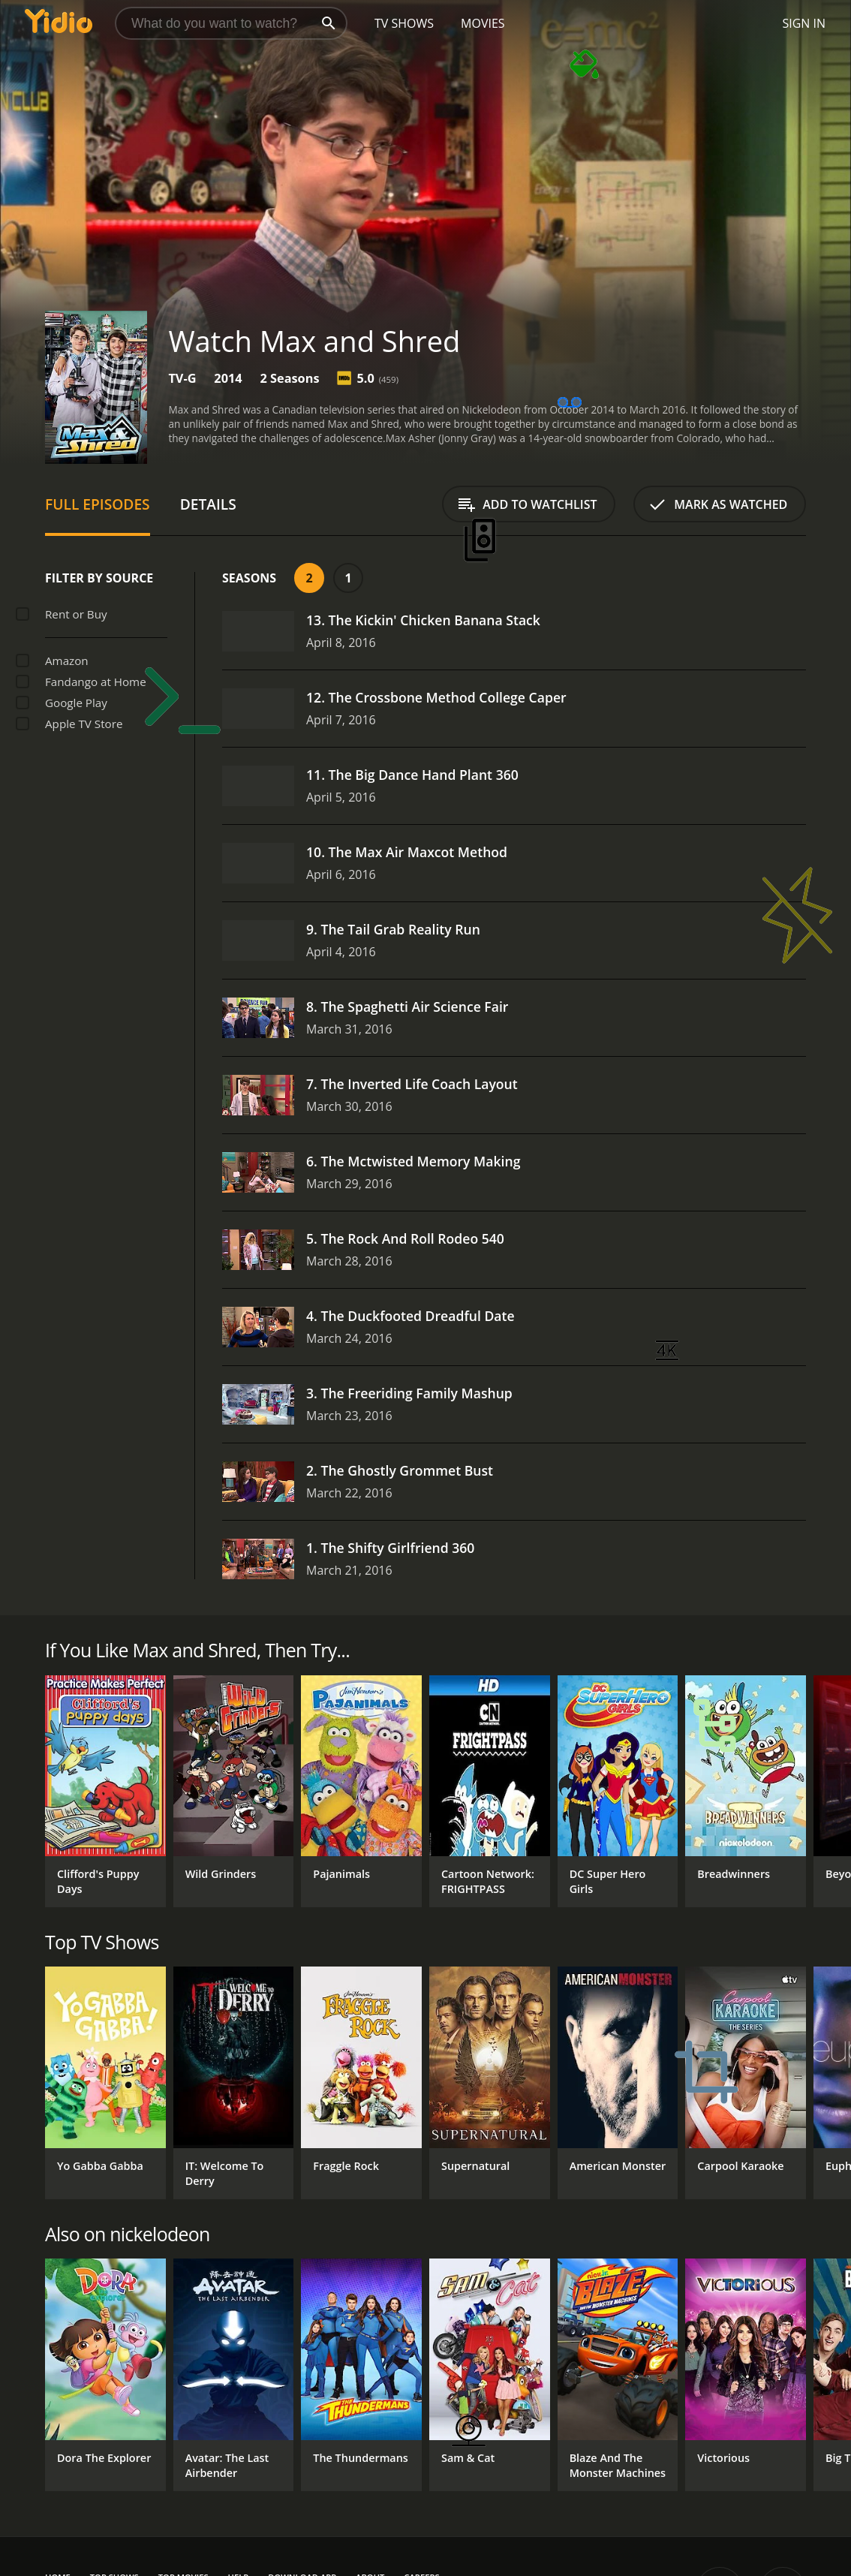 The height and width of the screenshot is (2576, 851). I want to click on fill an area with color, so click(583, 63).